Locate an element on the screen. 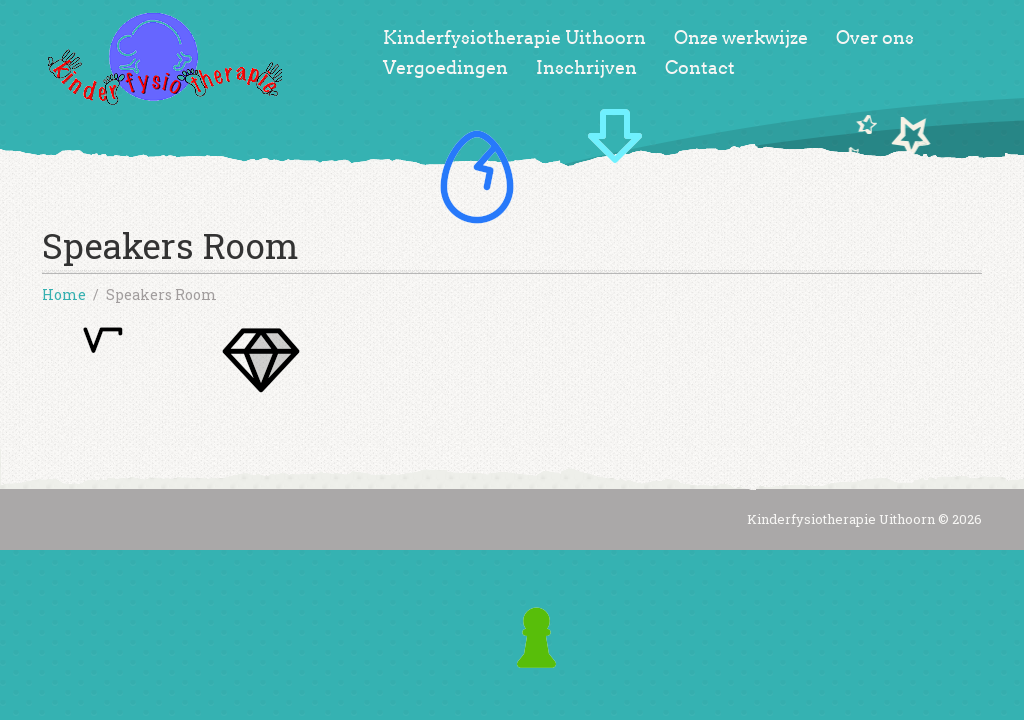  insert square root symbol is located at coordinates (101, 337).